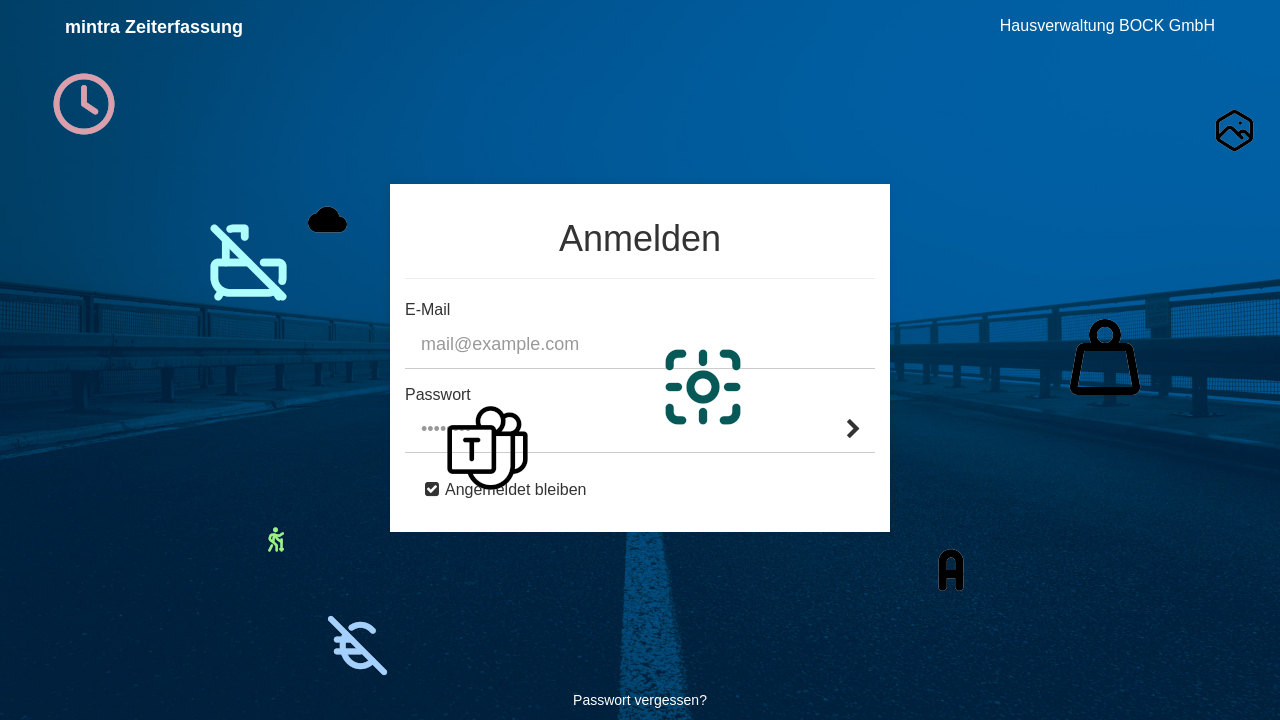 The height and width of the screenshot is (720, 1280). Describe the element at coordinates (84, 104) in the screenshot. I see `view time or check the clock` at that location.